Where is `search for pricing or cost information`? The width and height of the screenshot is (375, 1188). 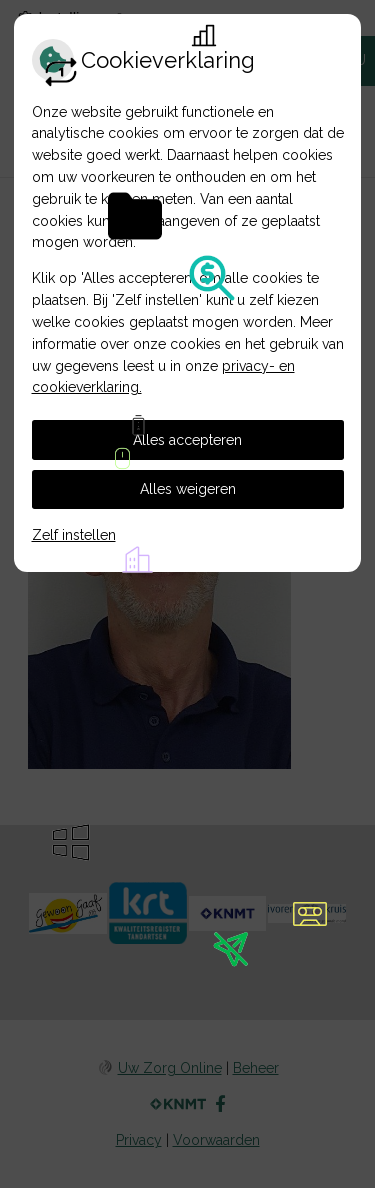
search for pricing or cost information is located at coordinates (212, 278).